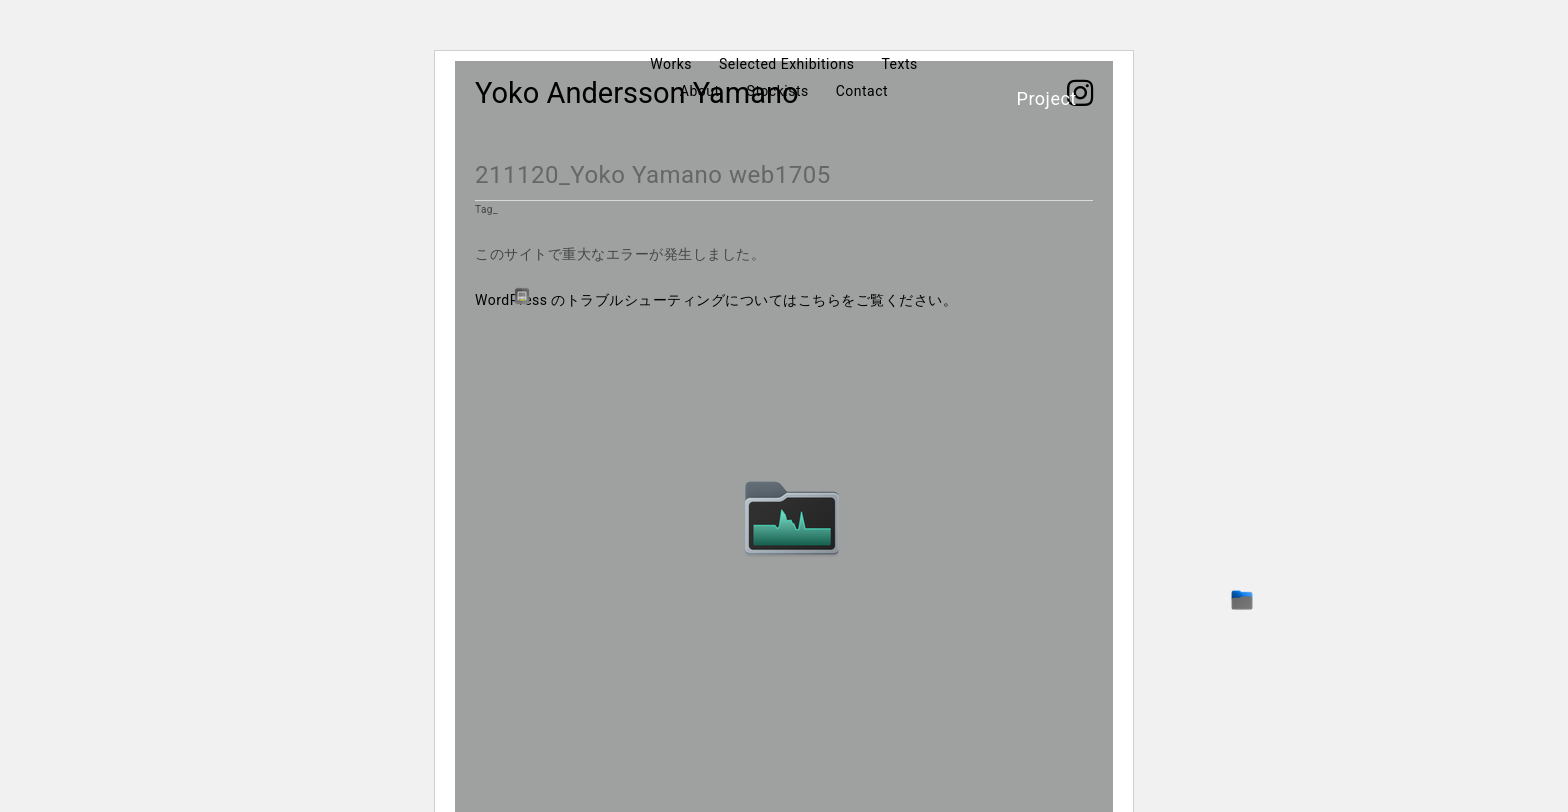 The image size is (1568, 812). Describe the element at coordinates (522, 296) in the screenshot. I see `NES game ROM file` at that location.